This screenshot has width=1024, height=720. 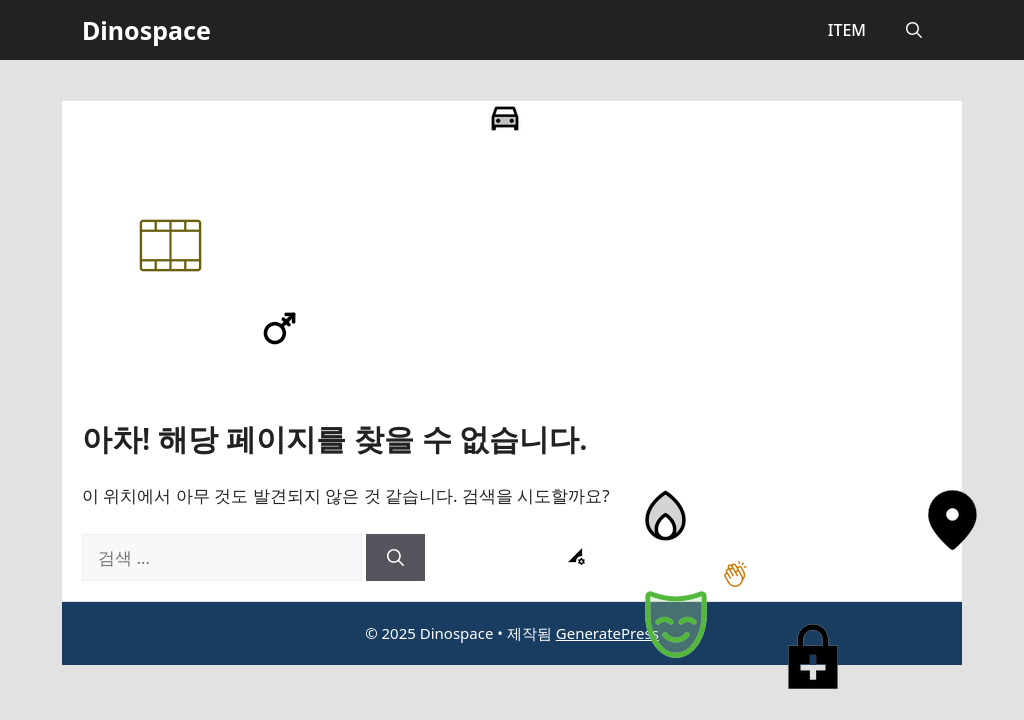 What do you see at coordinates (280, 327) in the screenshot?
I see `indicates androgynous or non-binary gender identity` at bounding box center [280, 327].